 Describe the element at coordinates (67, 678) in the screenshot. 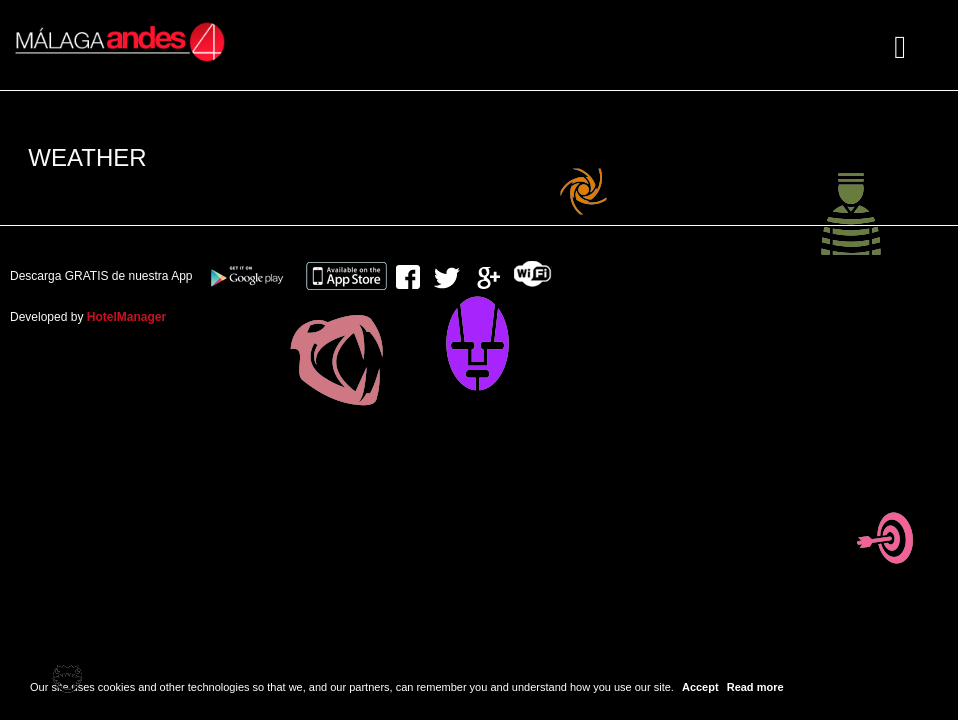

I see `creature or monster enemy type indicator` at that location.